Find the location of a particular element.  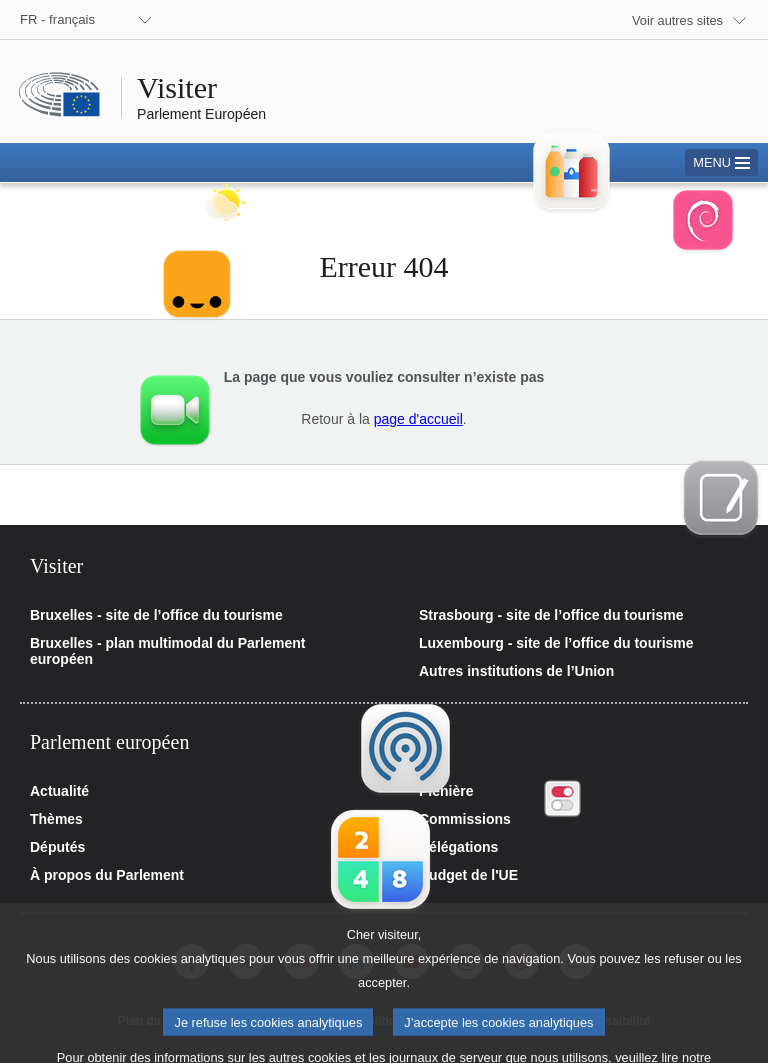

launch debian linux application is located at coordinates (703, 220).